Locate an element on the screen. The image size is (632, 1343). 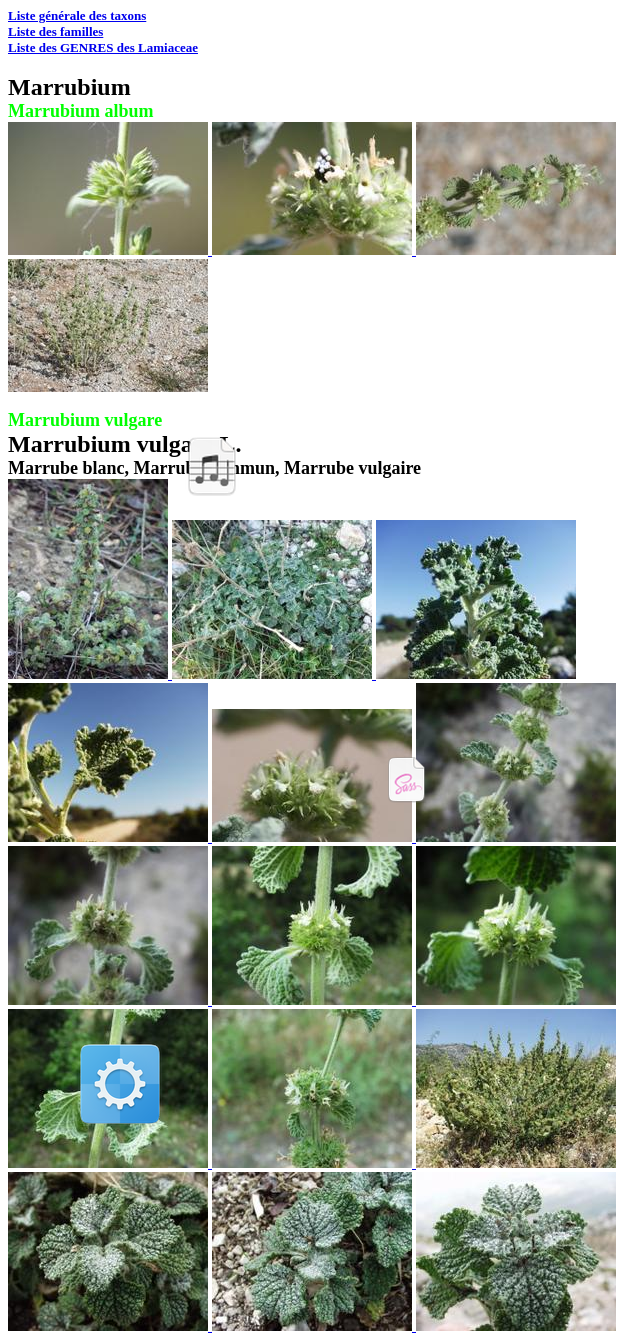
an eMelody ringtone file is located at coordinates (212, 466).